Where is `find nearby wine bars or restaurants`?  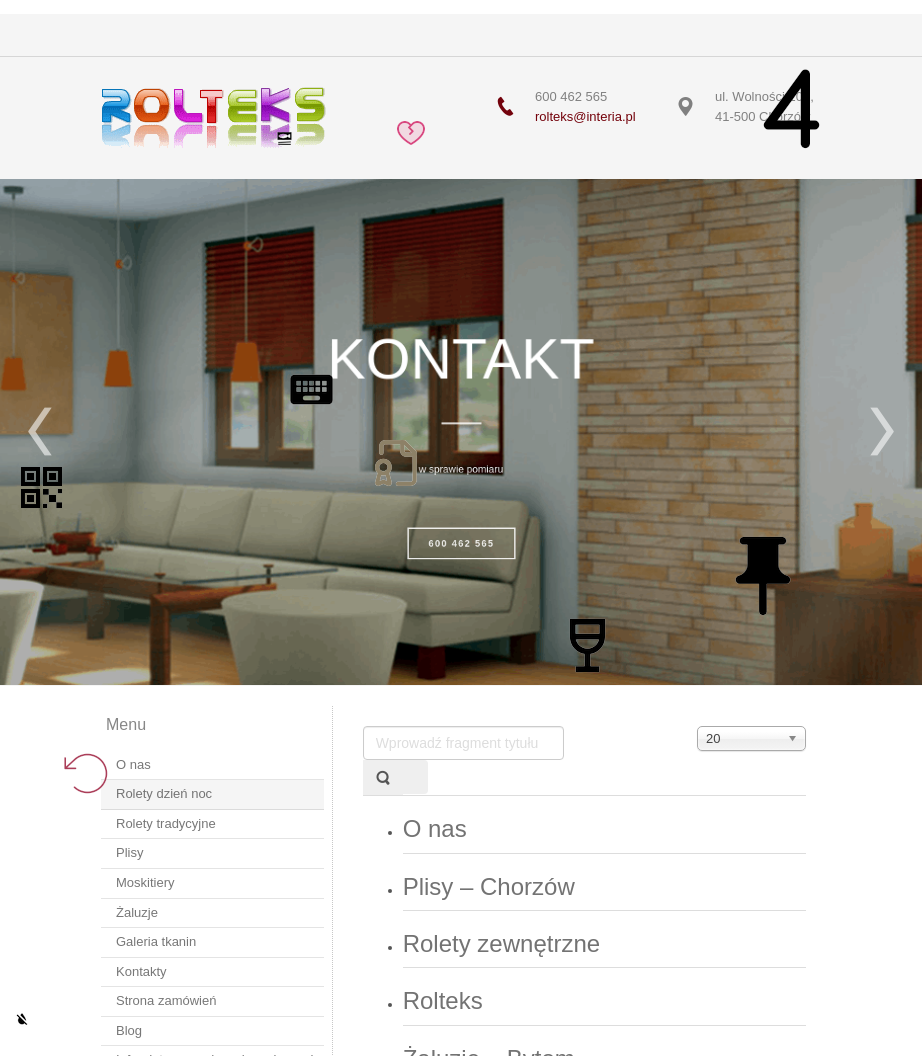 find nearby wine bars or restaurants is located at coordinates (587, 645).